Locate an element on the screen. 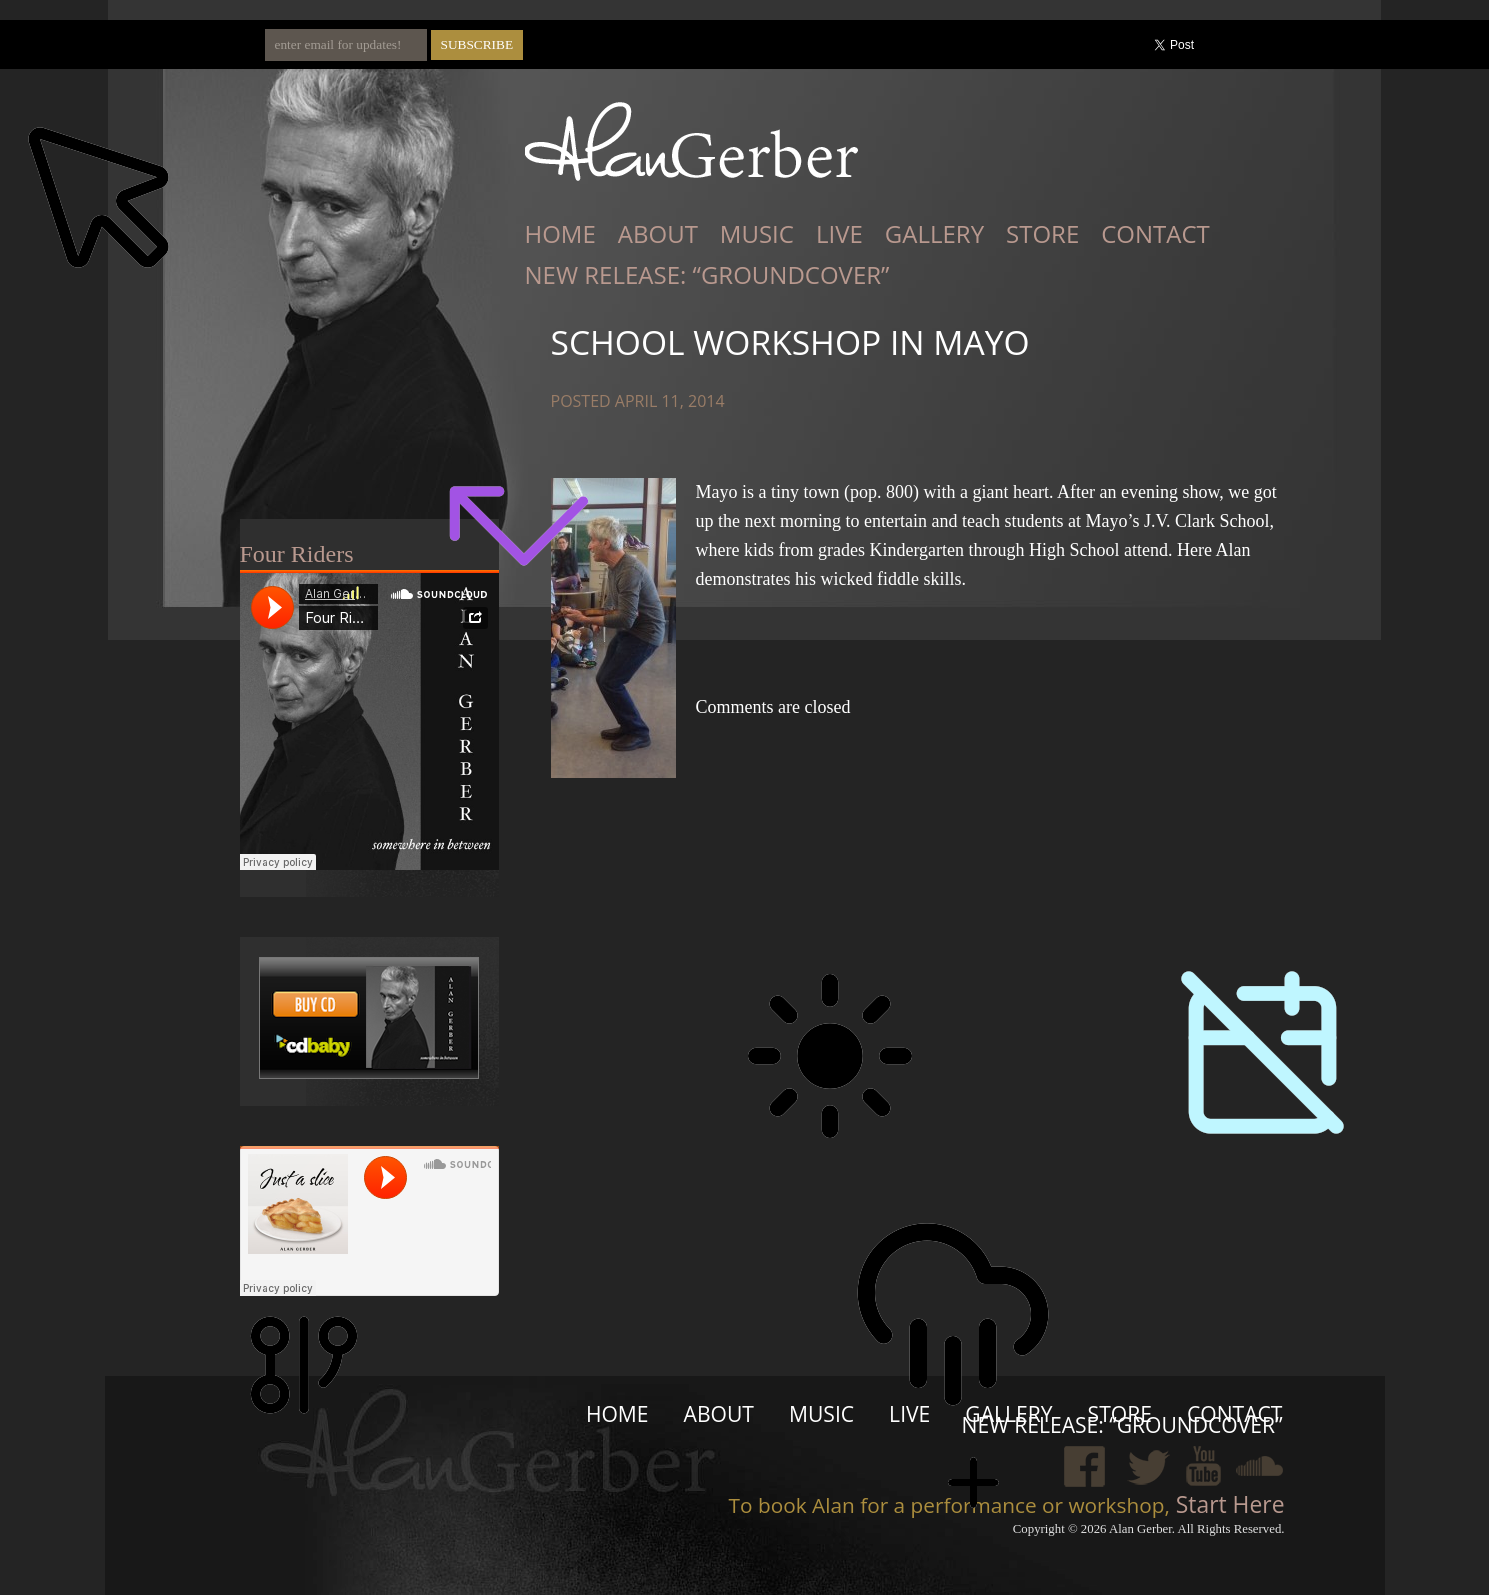 The image size is (1489, 1595). view repository commit history is located at coordinates (304, 1365).